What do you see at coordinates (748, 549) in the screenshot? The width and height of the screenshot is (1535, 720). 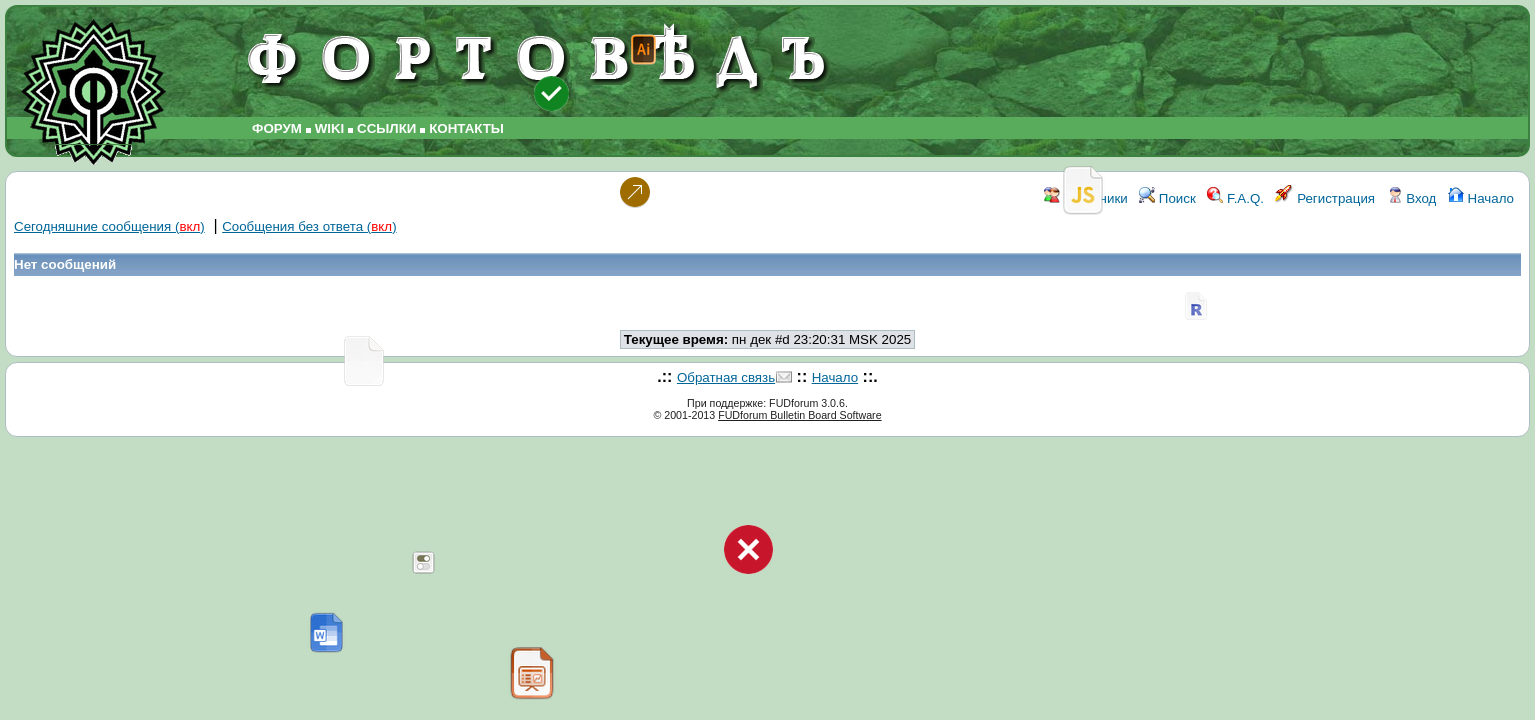 I see `cancel the current calculation` at bounding box center [748, 549].